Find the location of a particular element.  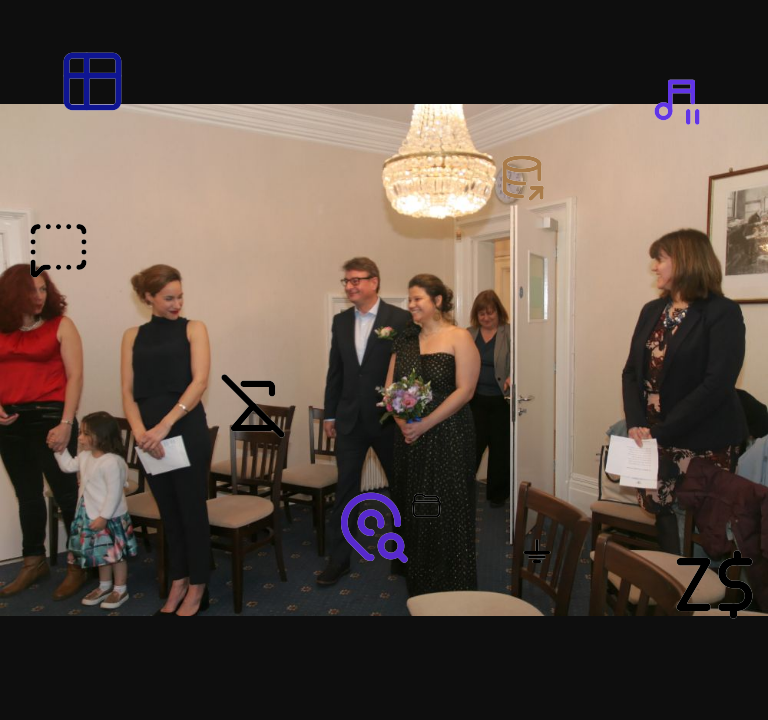

indicates zimbabwean dollar currency is located at coordinates (714, 584).